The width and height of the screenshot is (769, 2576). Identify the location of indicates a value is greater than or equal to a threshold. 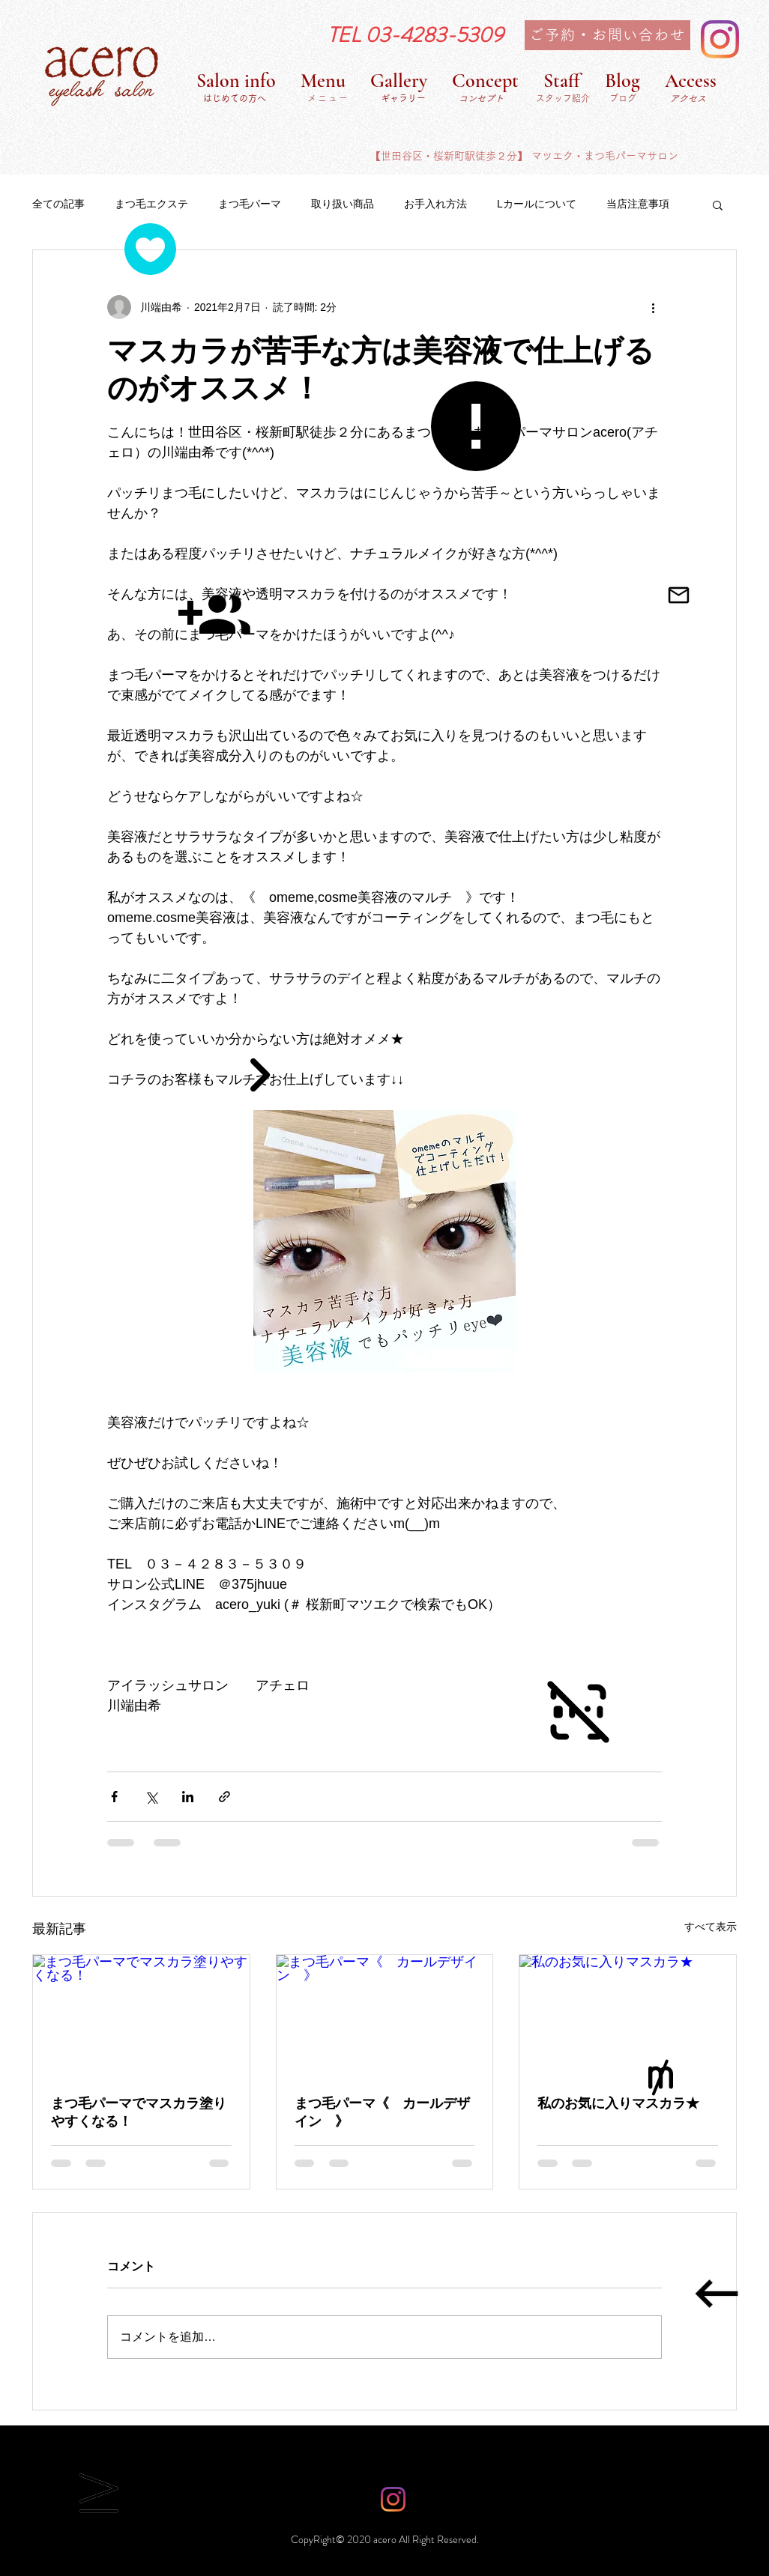
(97, 2494).